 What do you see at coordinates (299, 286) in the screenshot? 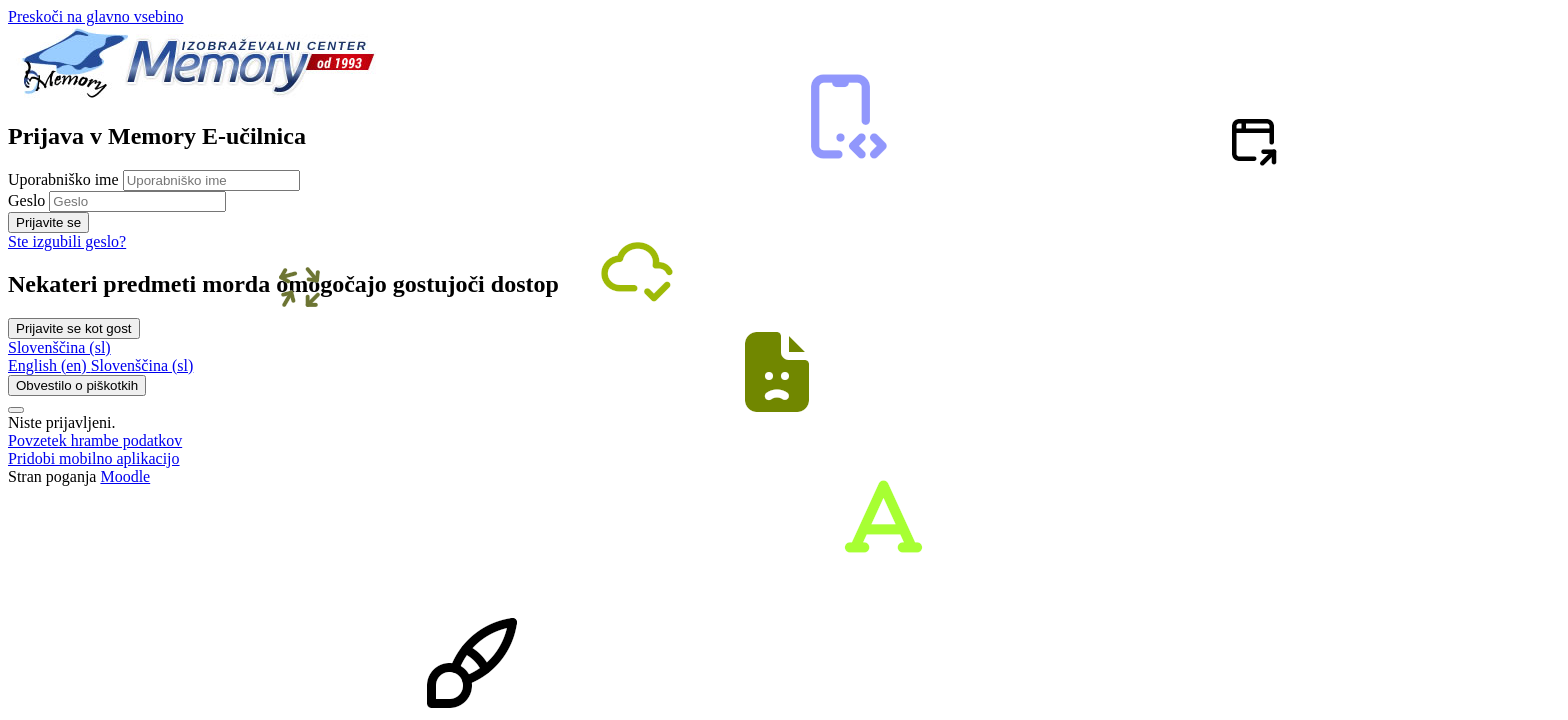
I see `shuffle or randomize content` at bounding box center [299, 286].